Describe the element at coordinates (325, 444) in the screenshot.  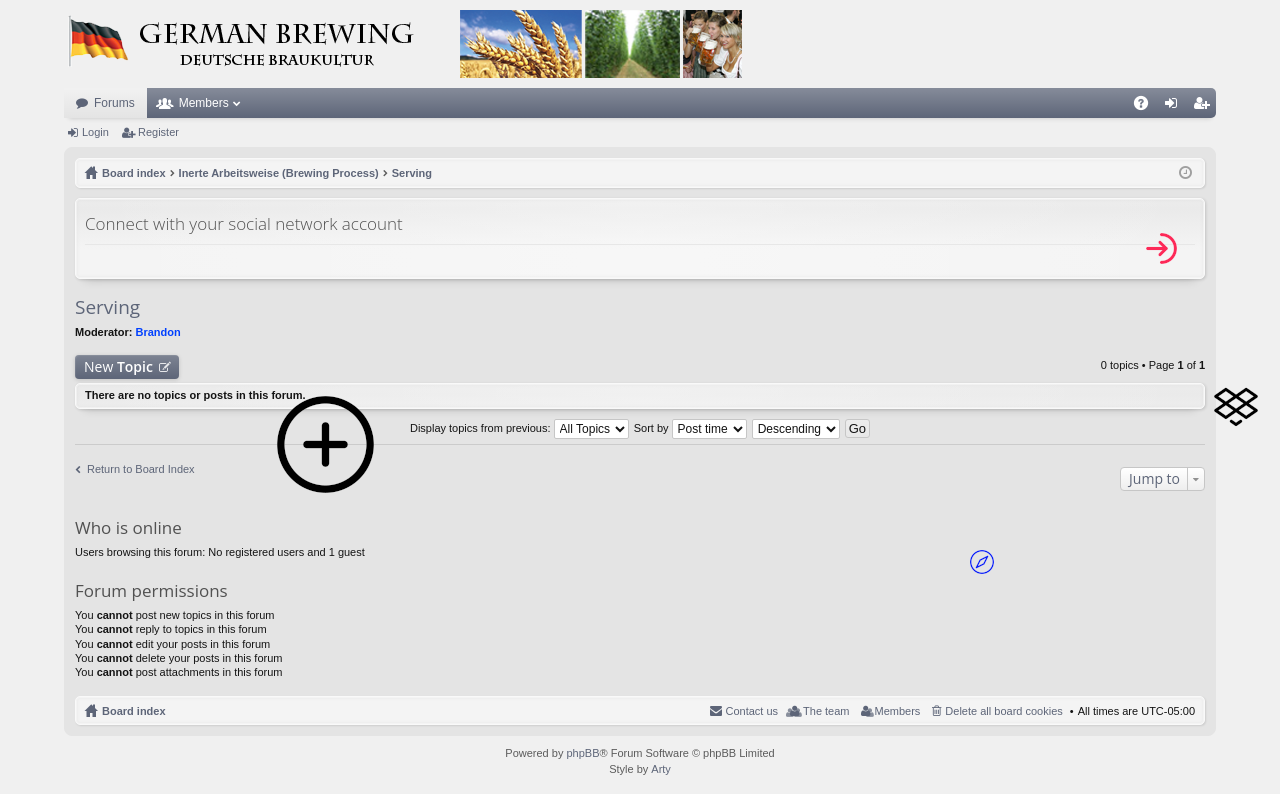
I see `add a new item` at that location.